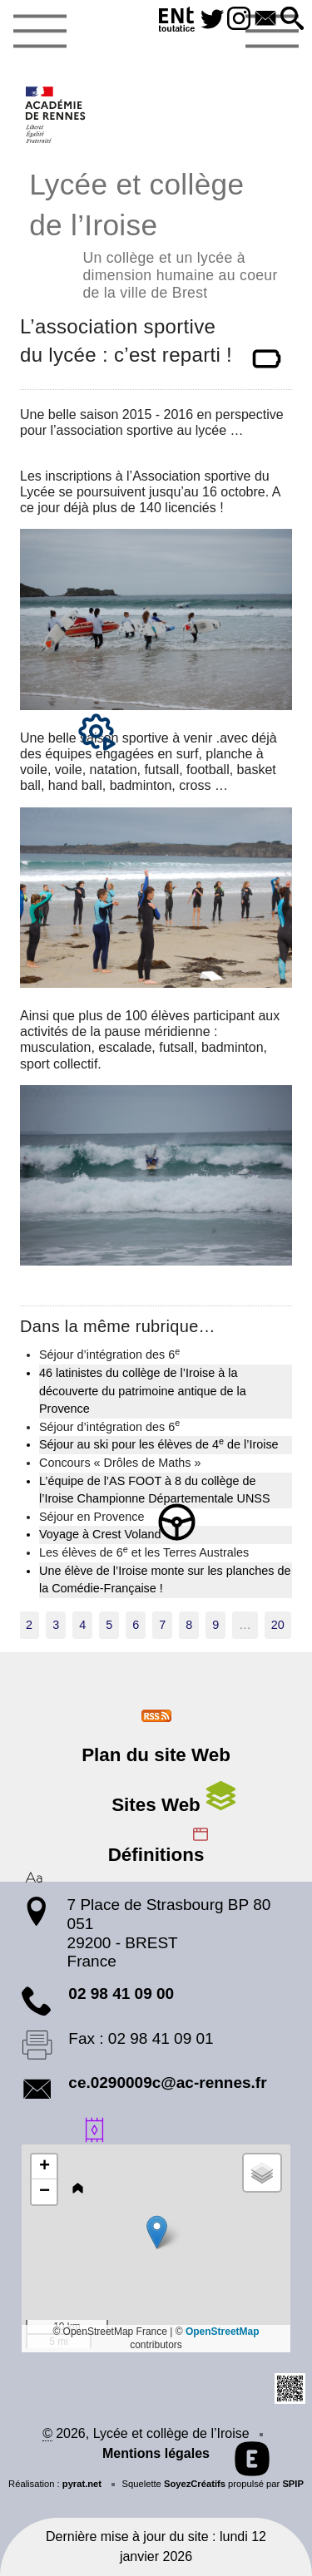 The height and width of the screenshot is (2576, 312). What do you see at coordinates (266, 358) in the screenshot?
I see `indicates current battery level` at bounding box center [266, 358].